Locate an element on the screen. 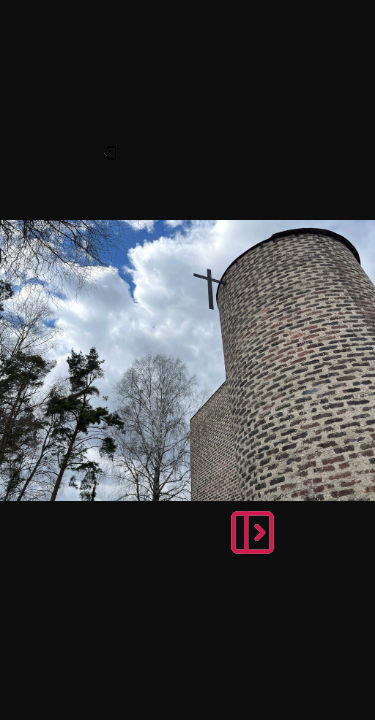  expand the left sidebar panel is located at coordinates (252, 532).